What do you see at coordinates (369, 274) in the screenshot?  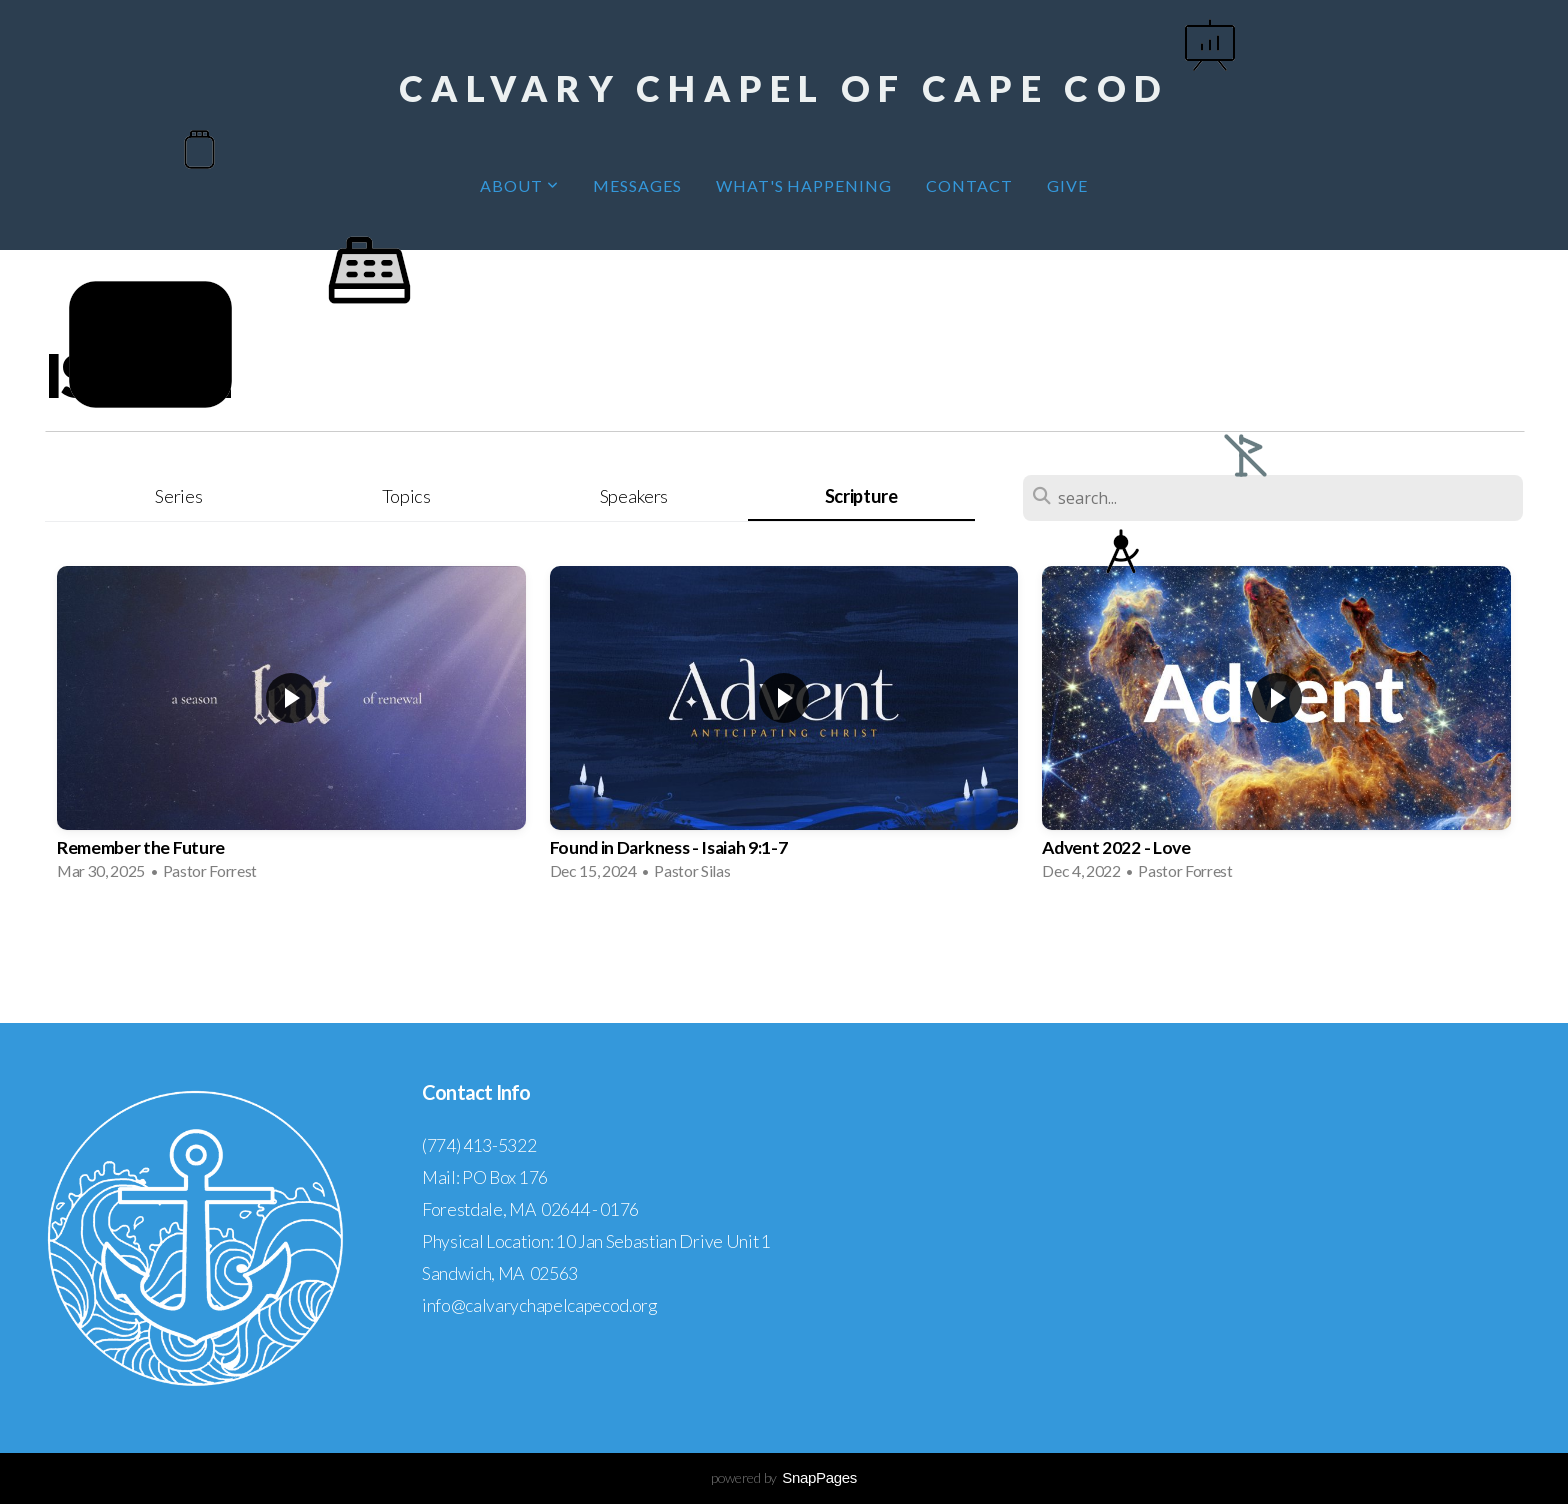 I see `access point of sale or checkout` at bounding box center [369, 274].